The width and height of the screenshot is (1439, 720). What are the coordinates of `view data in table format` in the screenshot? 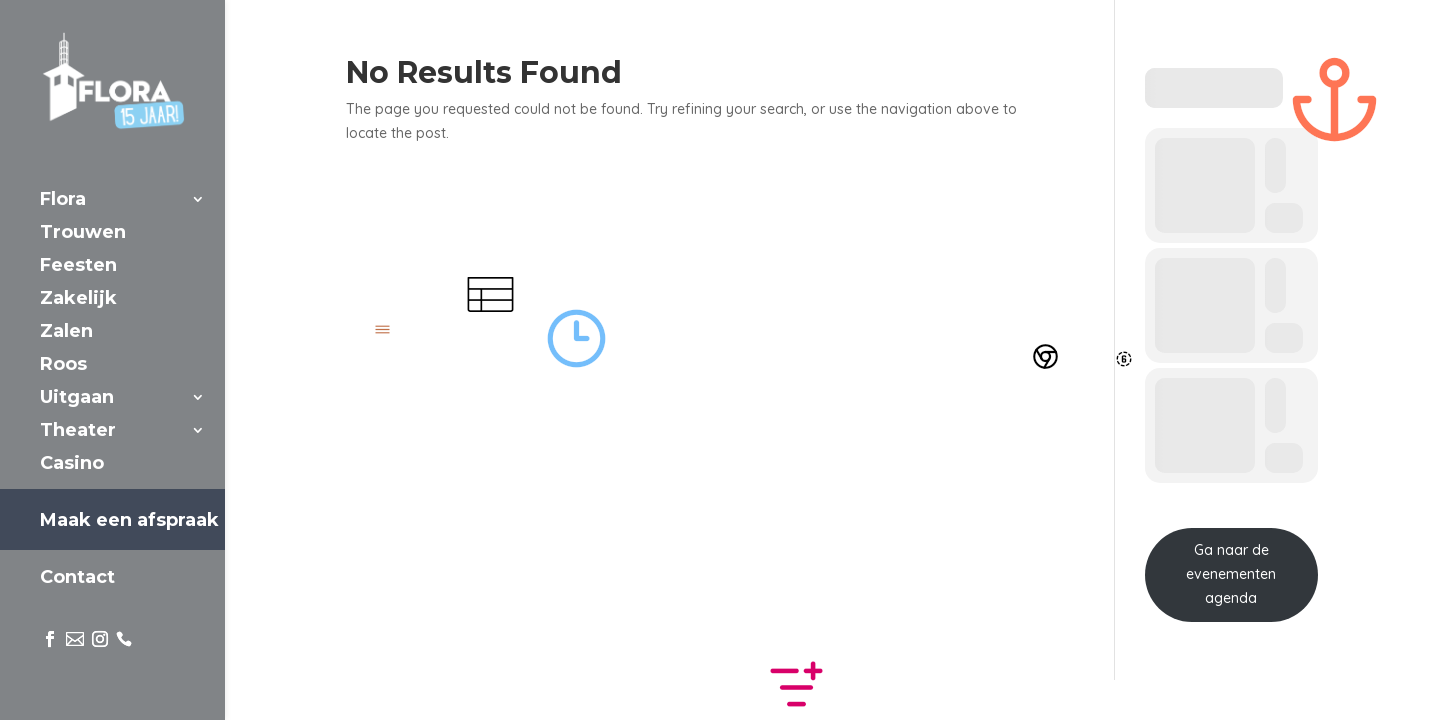 It's located at (490, 294).